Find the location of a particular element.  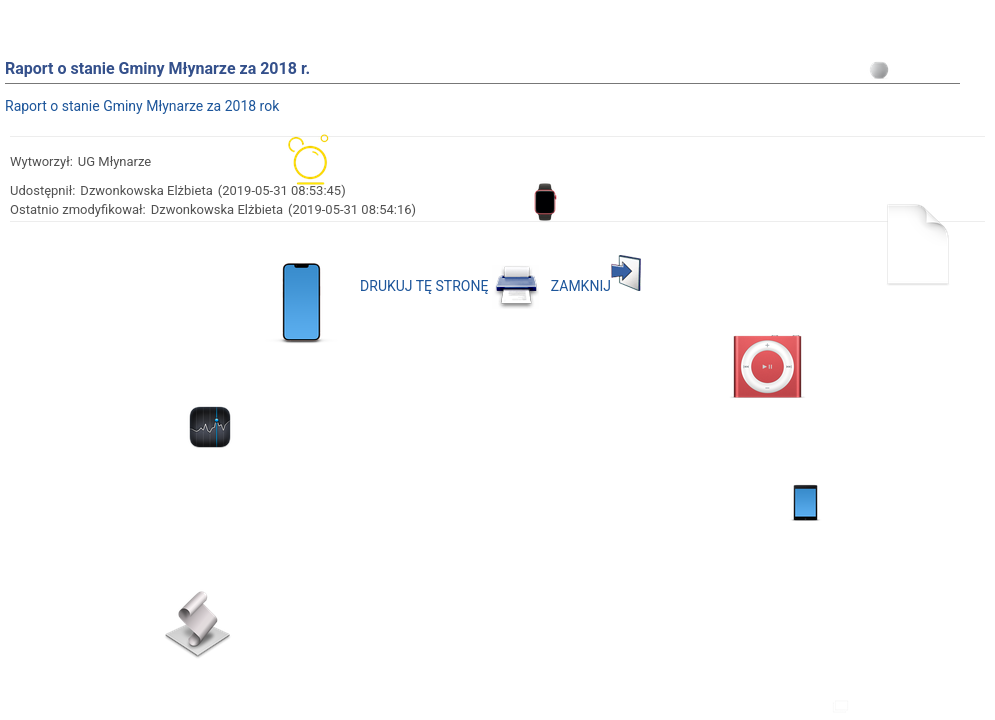

run an AppleScript applet is located at coordinates (197, 623).